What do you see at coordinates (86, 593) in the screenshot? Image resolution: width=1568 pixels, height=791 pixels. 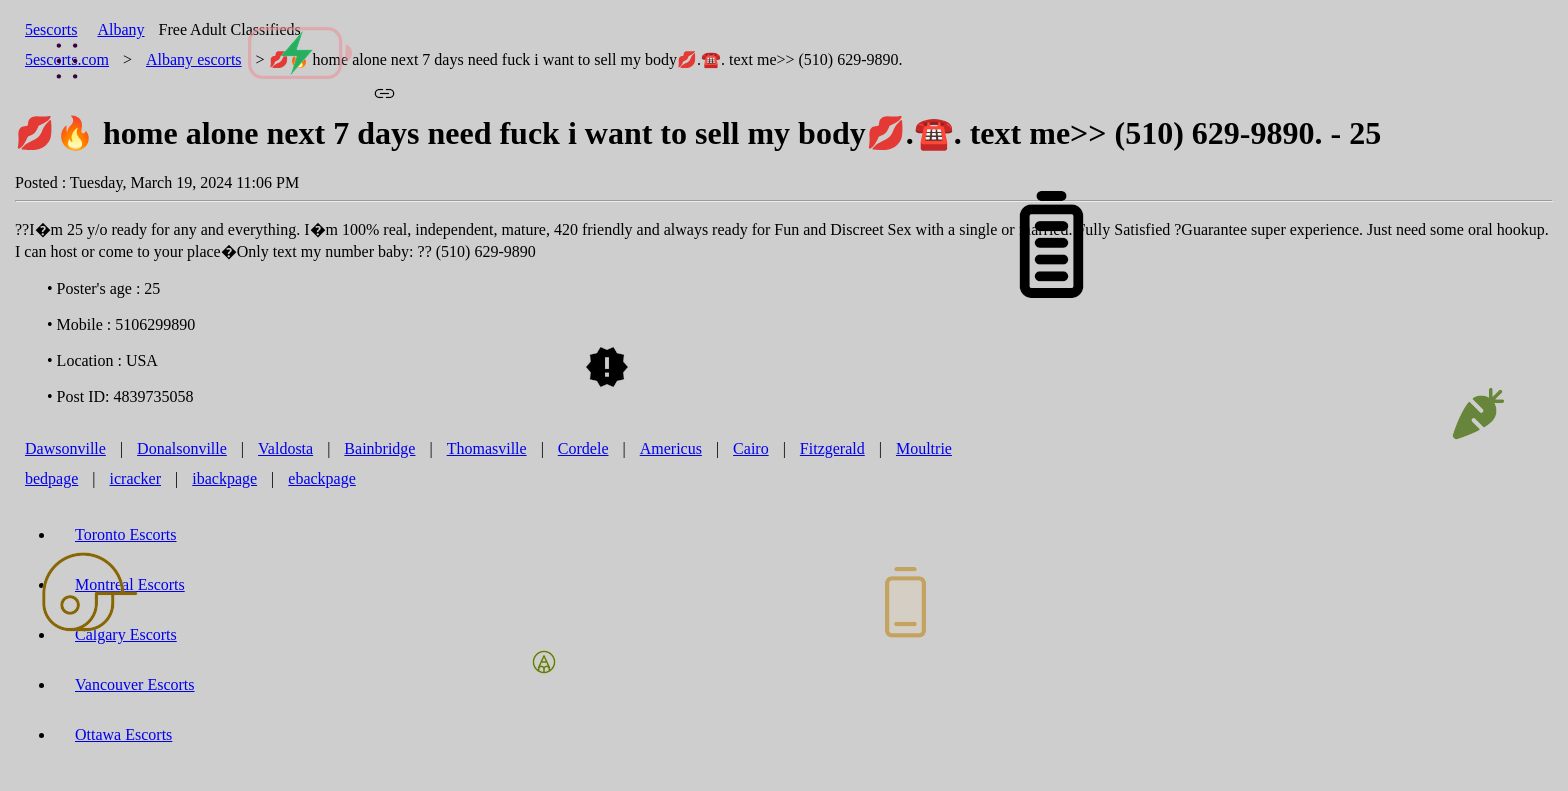 I see `view baseball or sports content` at bounding box center [86, 593].